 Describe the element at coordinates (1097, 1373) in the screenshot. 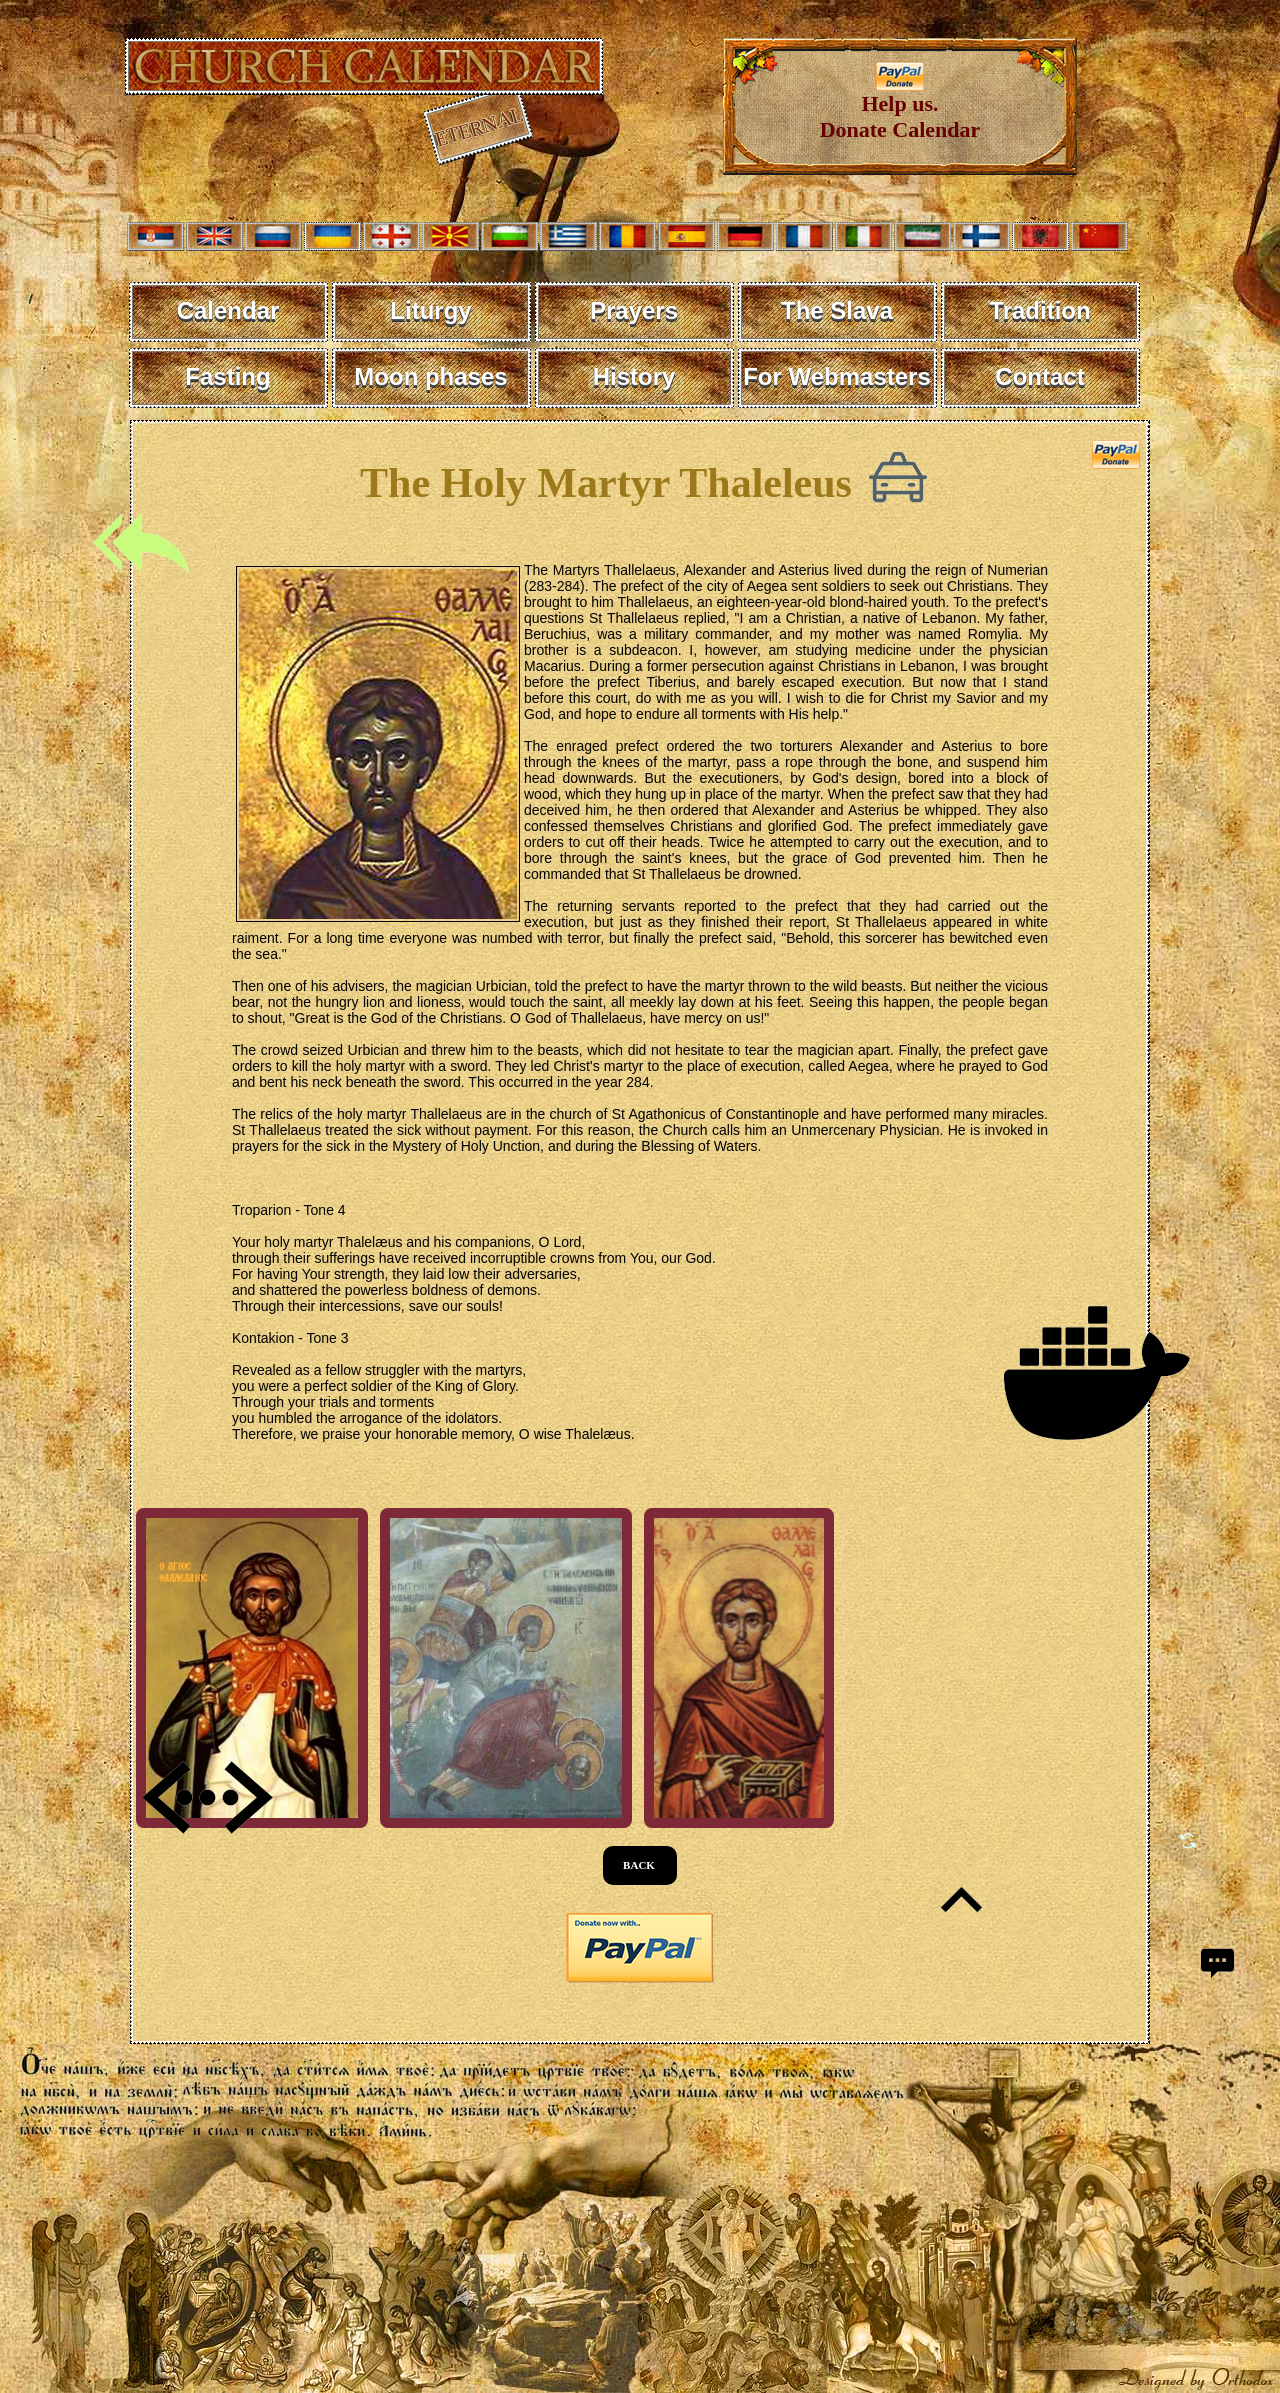

I see `docker container management` at that location.